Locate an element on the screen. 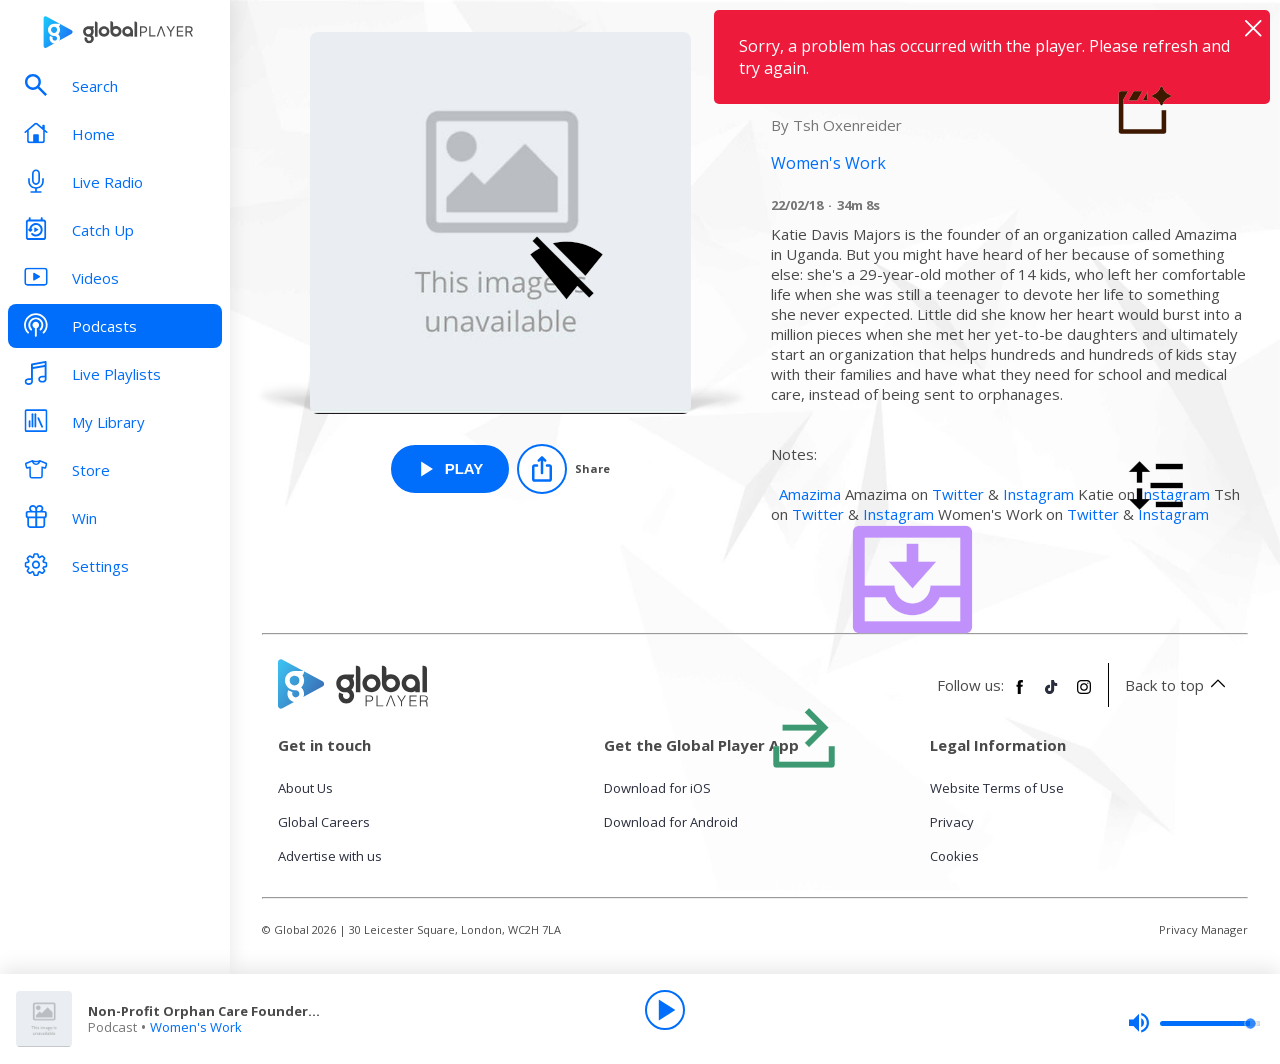 Image resolution: width=1280 pixels, height=1064 pixels. adjust line height or text spacing is located at coordinates (1158, 485).